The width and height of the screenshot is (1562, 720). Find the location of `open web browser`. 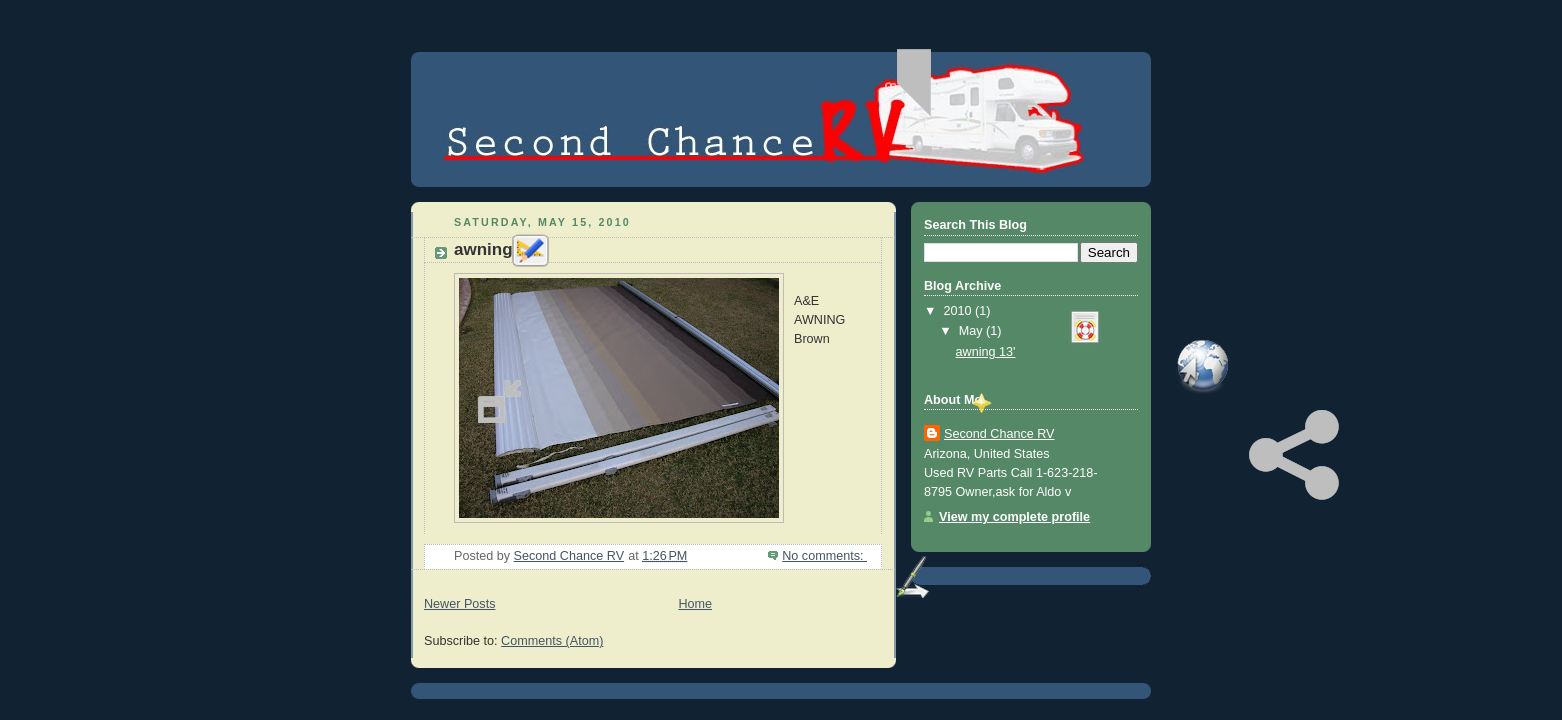

open web browser is located at coordinates (1203, 365).